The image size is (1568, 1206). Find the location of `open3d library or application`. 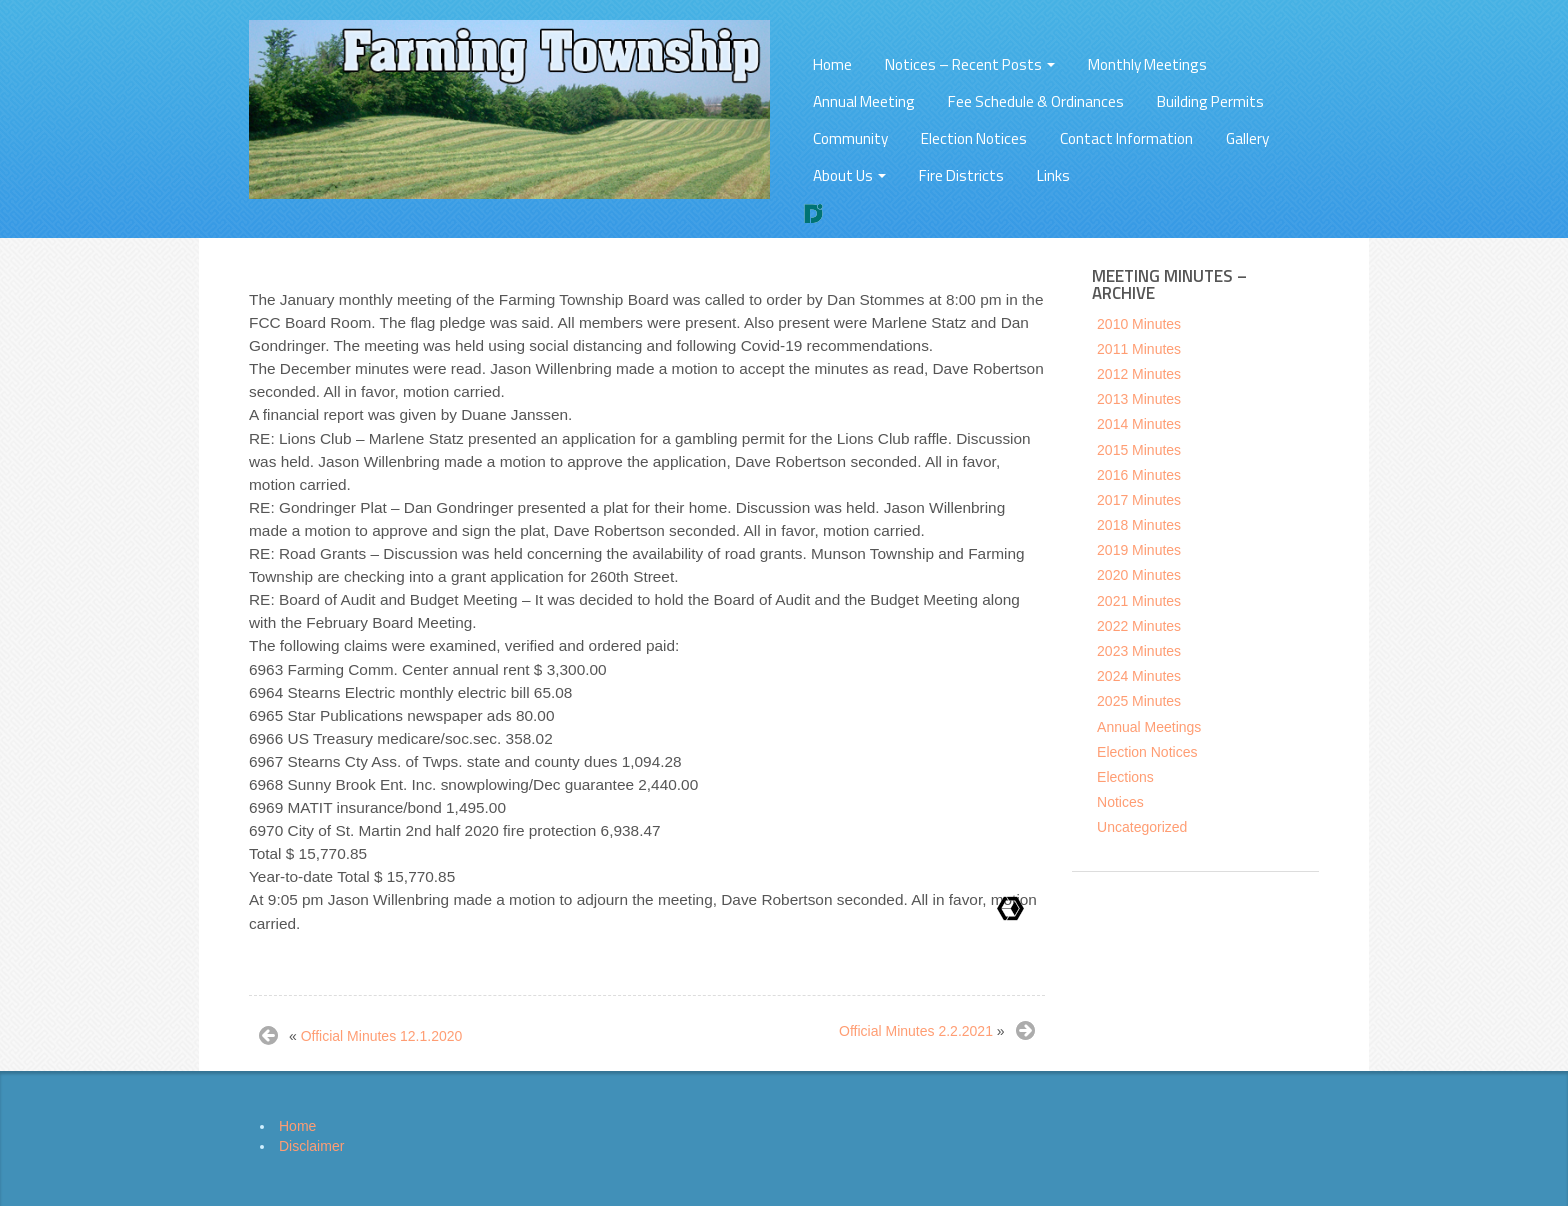

open3d library or application is located at coordinates (1010, 908).